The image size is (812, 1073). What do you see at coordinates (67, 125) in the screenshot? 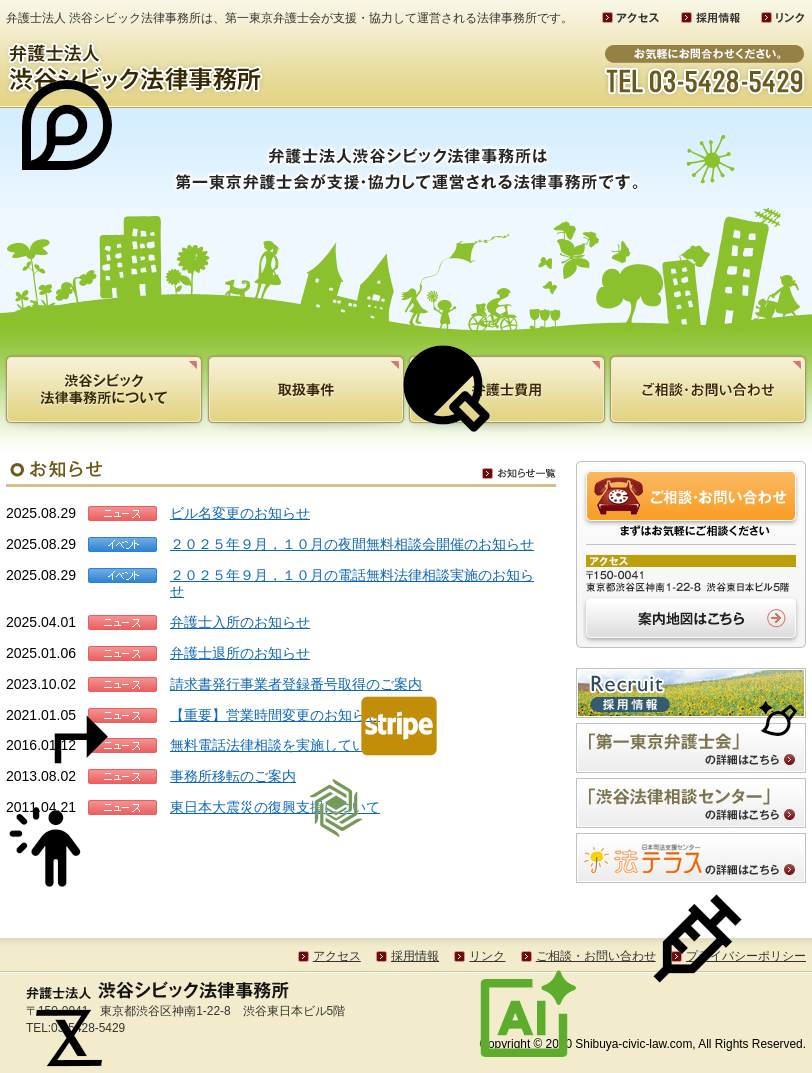
I see `open microsoft loop app` at bounding box center [67, 125].